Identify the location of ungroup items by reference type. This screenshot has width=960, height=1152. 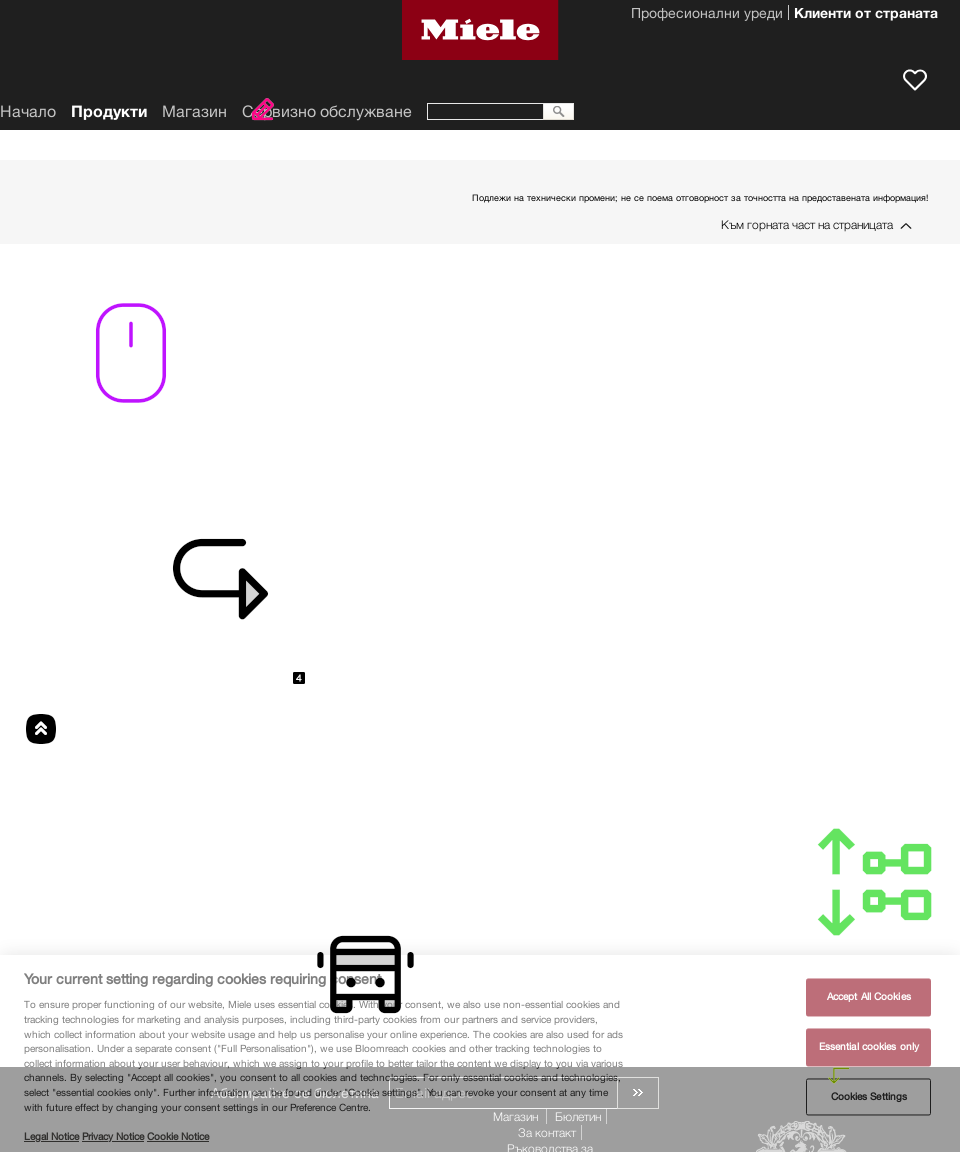
(878, 882).